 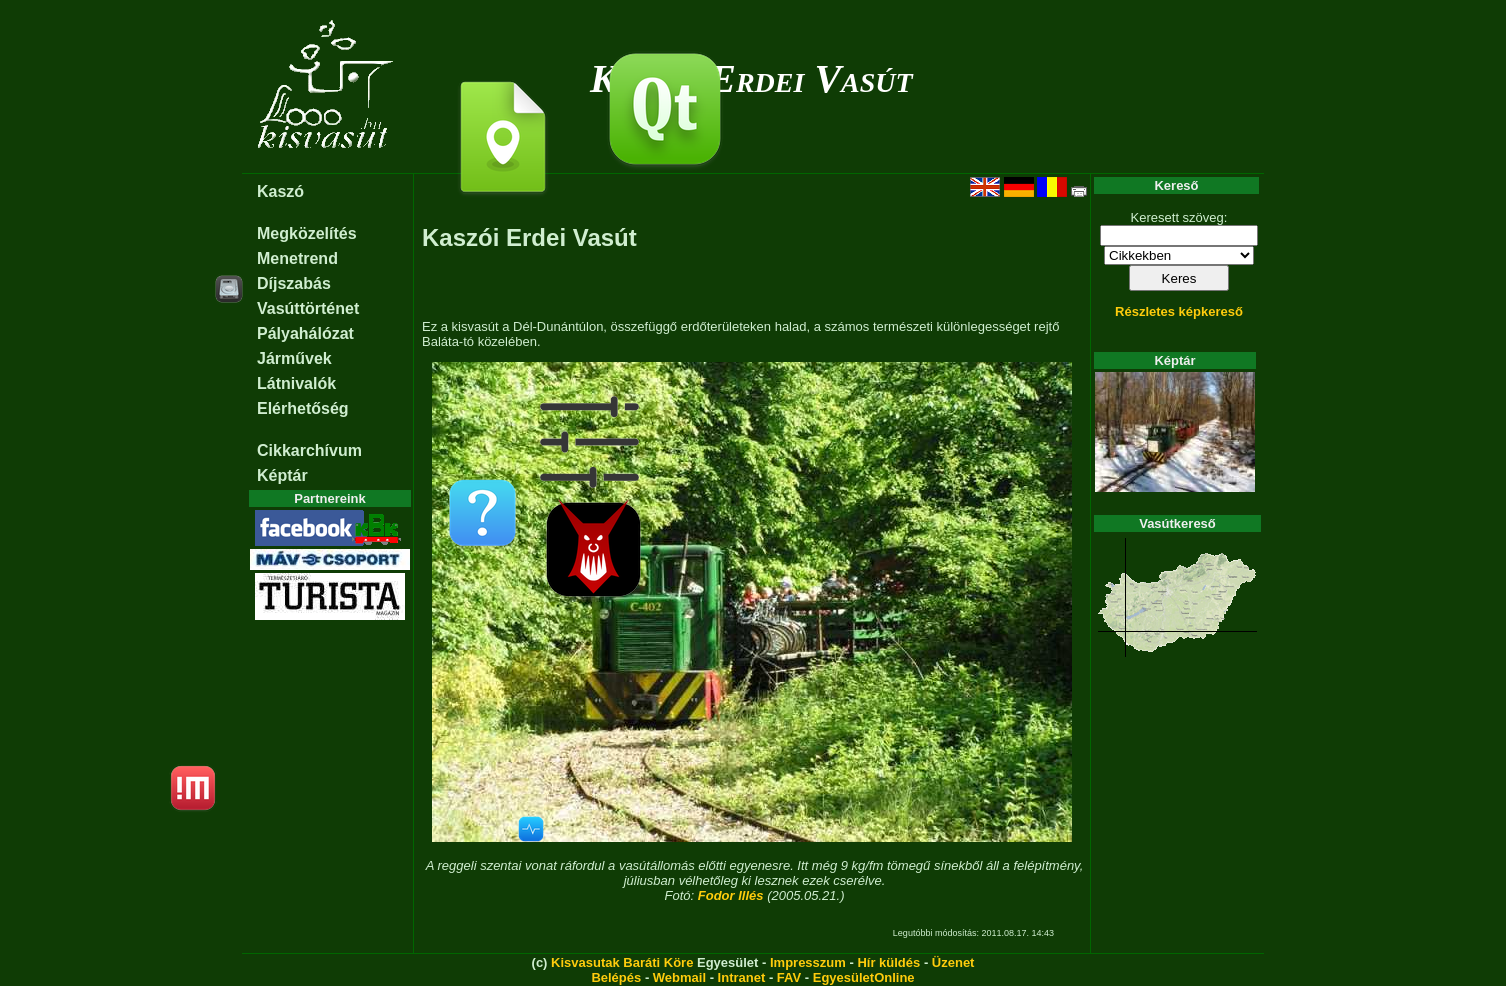 I want to click on open disk utility to manage storage drives, so click(x=229, y=289).